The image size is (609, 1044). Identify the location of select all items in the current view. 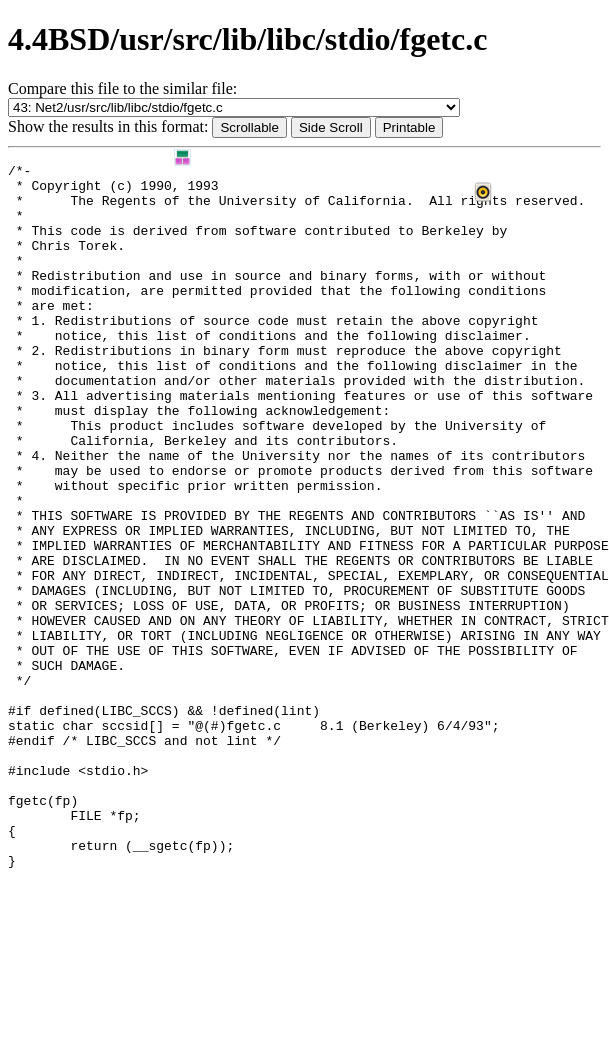
(182, 157).